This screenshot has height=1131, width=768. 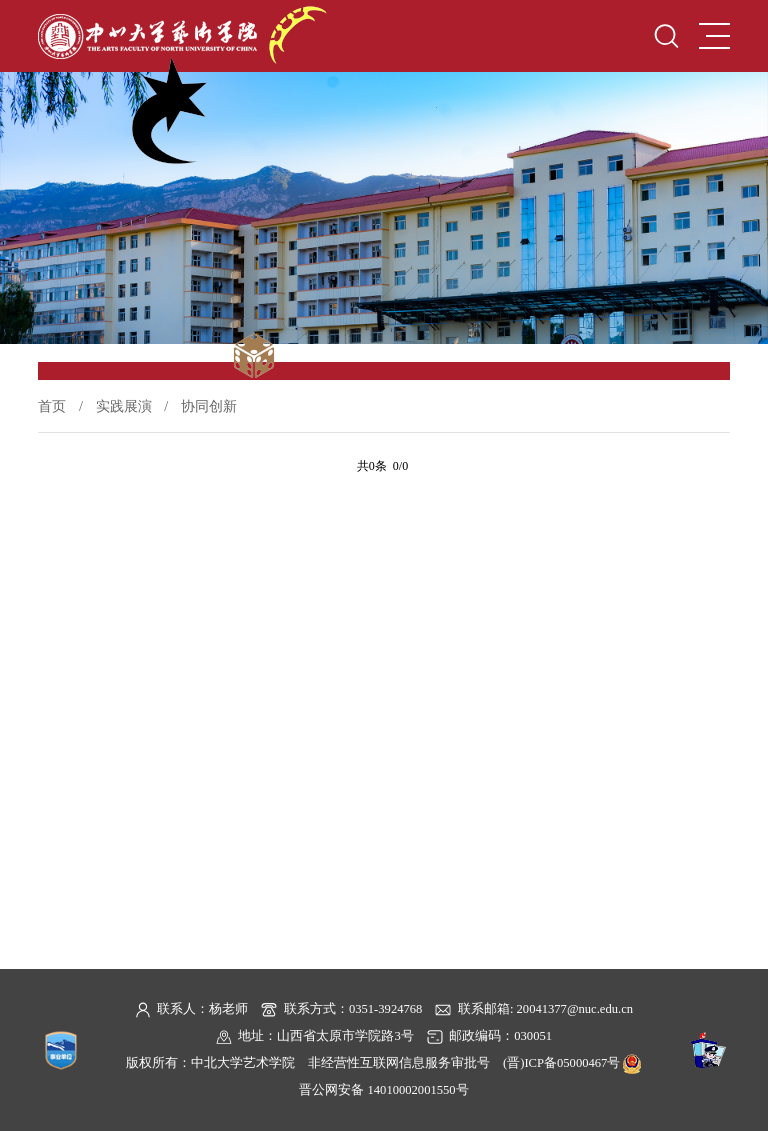 What do you see at coordinates (169, 110) in the screenshot?
I see `perform a riposte or counter-attack move` at bounding box center [169, 110].